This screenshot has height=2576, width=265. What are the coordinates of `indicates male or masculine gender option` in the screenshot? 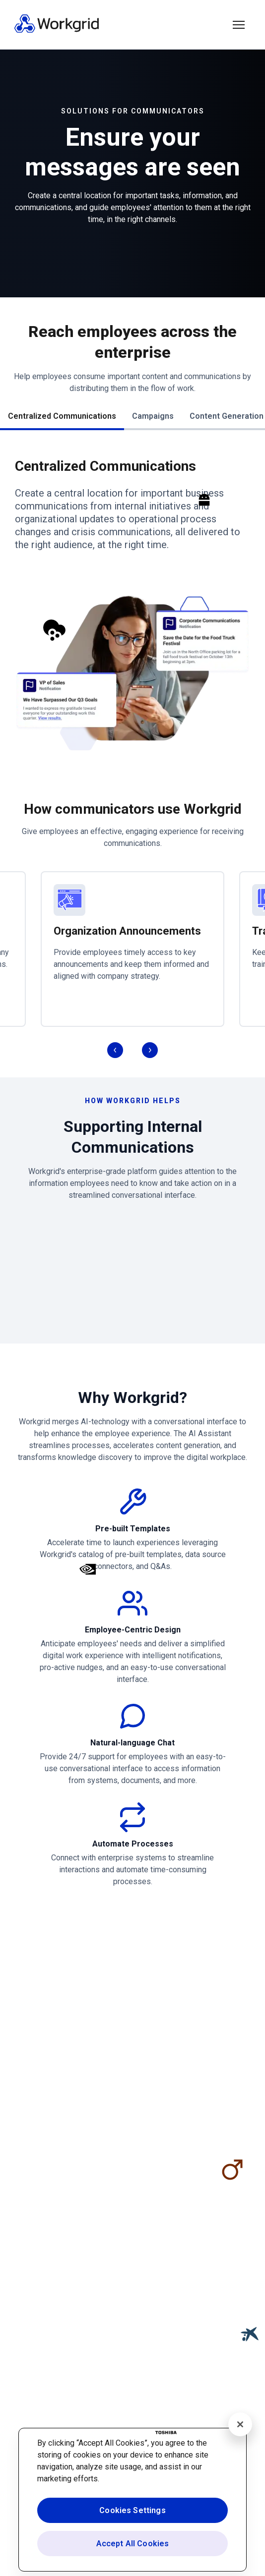 It's located at (232, 2169).